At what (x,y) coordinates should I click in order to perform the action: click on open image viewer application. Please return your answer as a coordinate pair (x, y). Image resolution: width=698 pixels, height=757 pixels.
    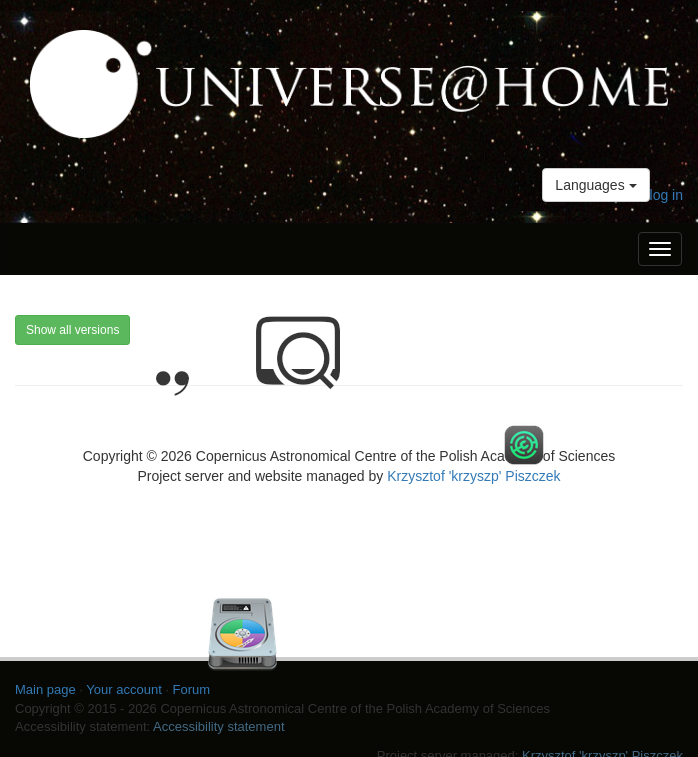
    Looking at the image, I should click on (298, 348).